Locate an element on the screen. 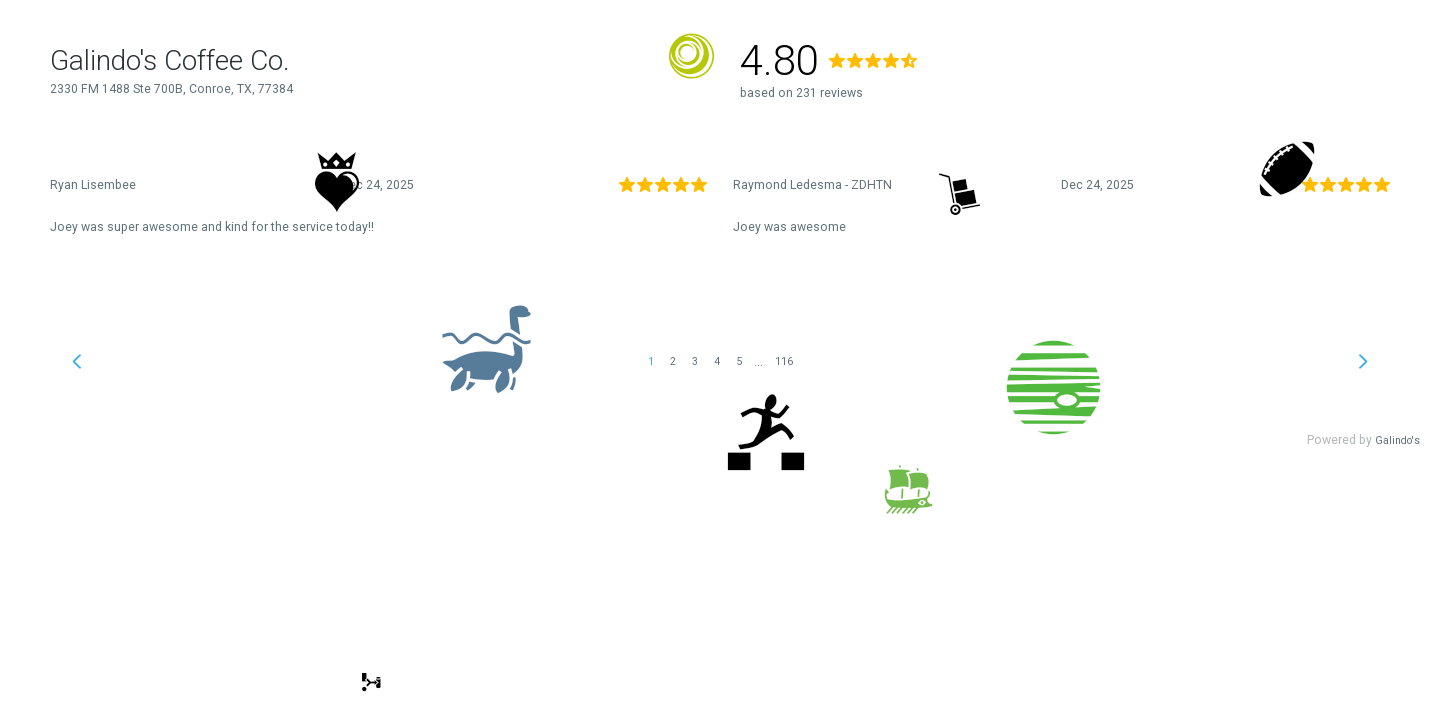  jump across platforms or obstacles is located at coordinates (766, 432).